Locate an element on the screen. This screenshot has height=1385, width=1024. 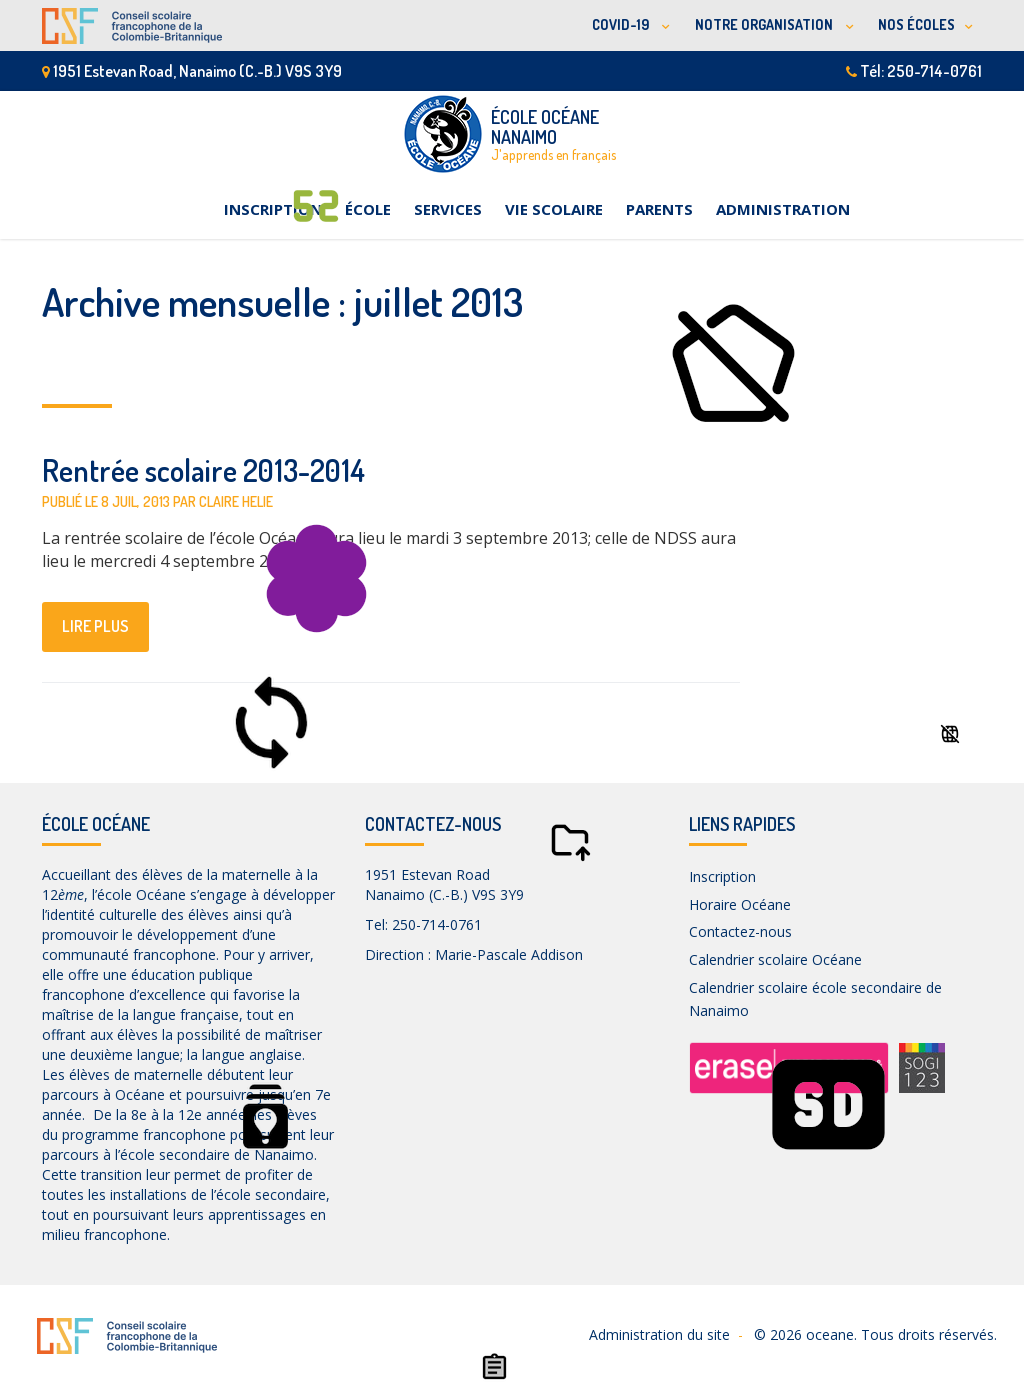
upload file to folder is located at coordinates (570, 841).